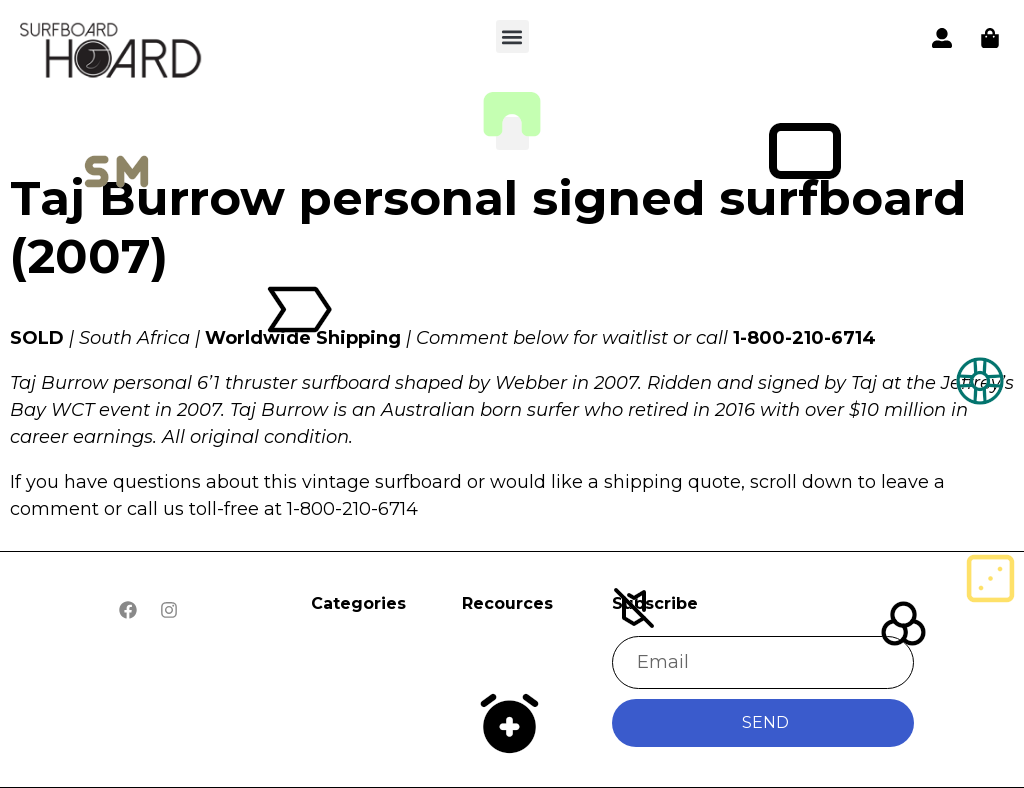 The height and width of the screenshot is (788, 1024). What do you see at coordinates (805, 151) in the screenshot?
I see `crop image to 7:5 aspect ratio` at bounding box center [805, 151].